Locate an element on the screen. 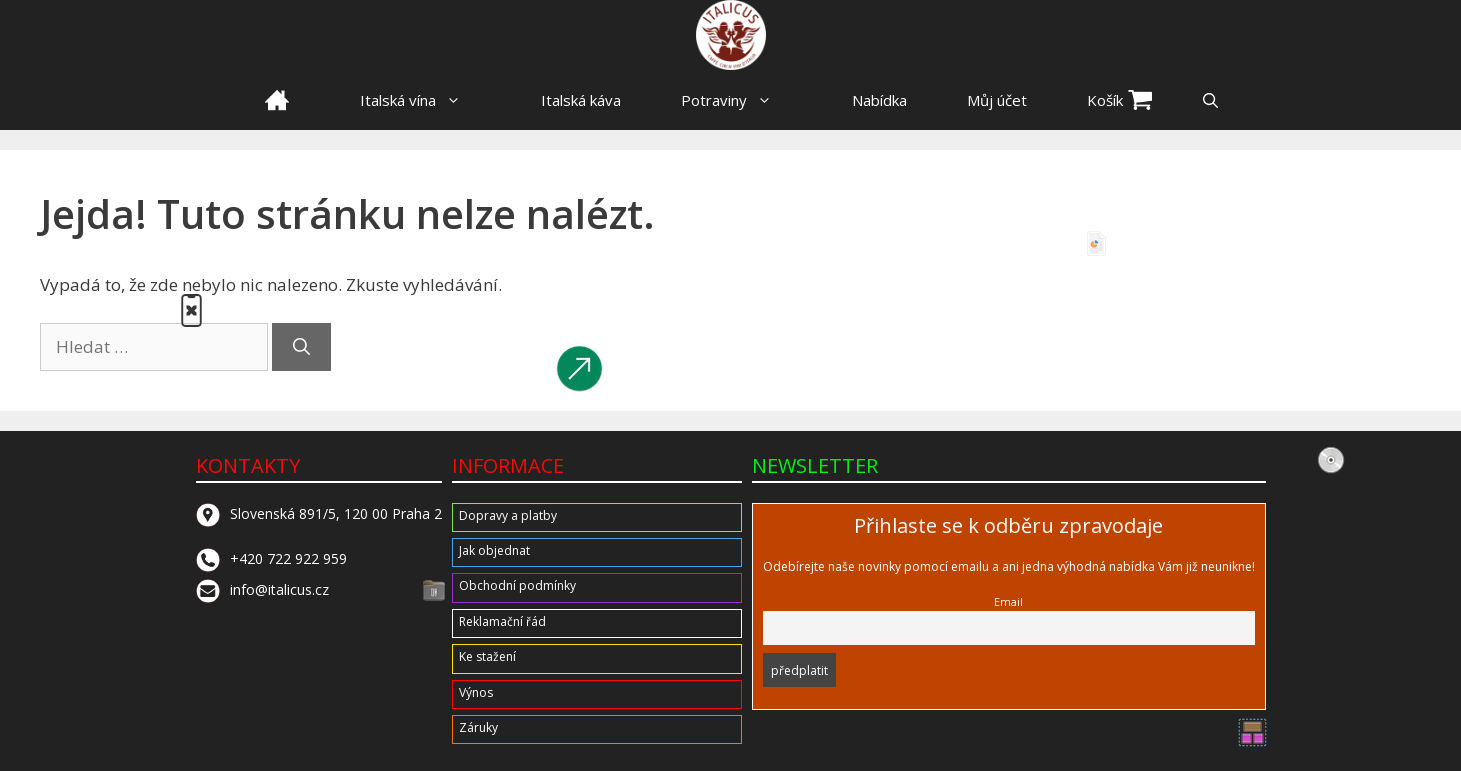 Image resolution: width=1461 pixels, height=771 pixels. indicates a DVD+R disc drive or media is located at coordinates (1331, 460).